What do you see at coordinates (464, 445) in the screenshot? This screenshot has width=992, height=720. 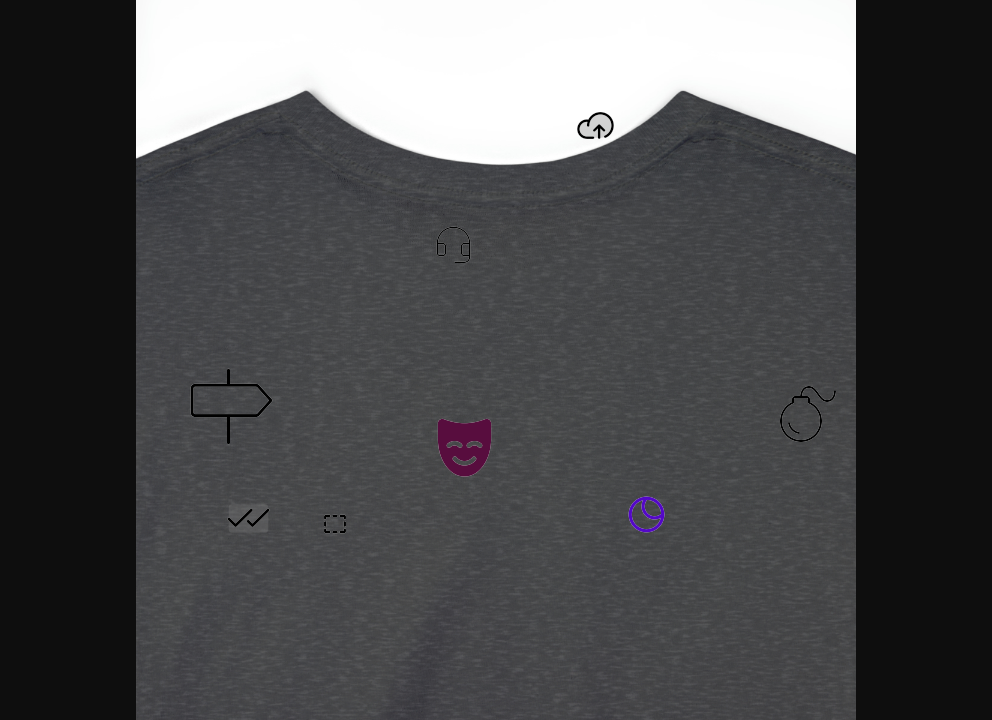 I see `switch to theater or entertainment mode` at bounding box center [464, 445].